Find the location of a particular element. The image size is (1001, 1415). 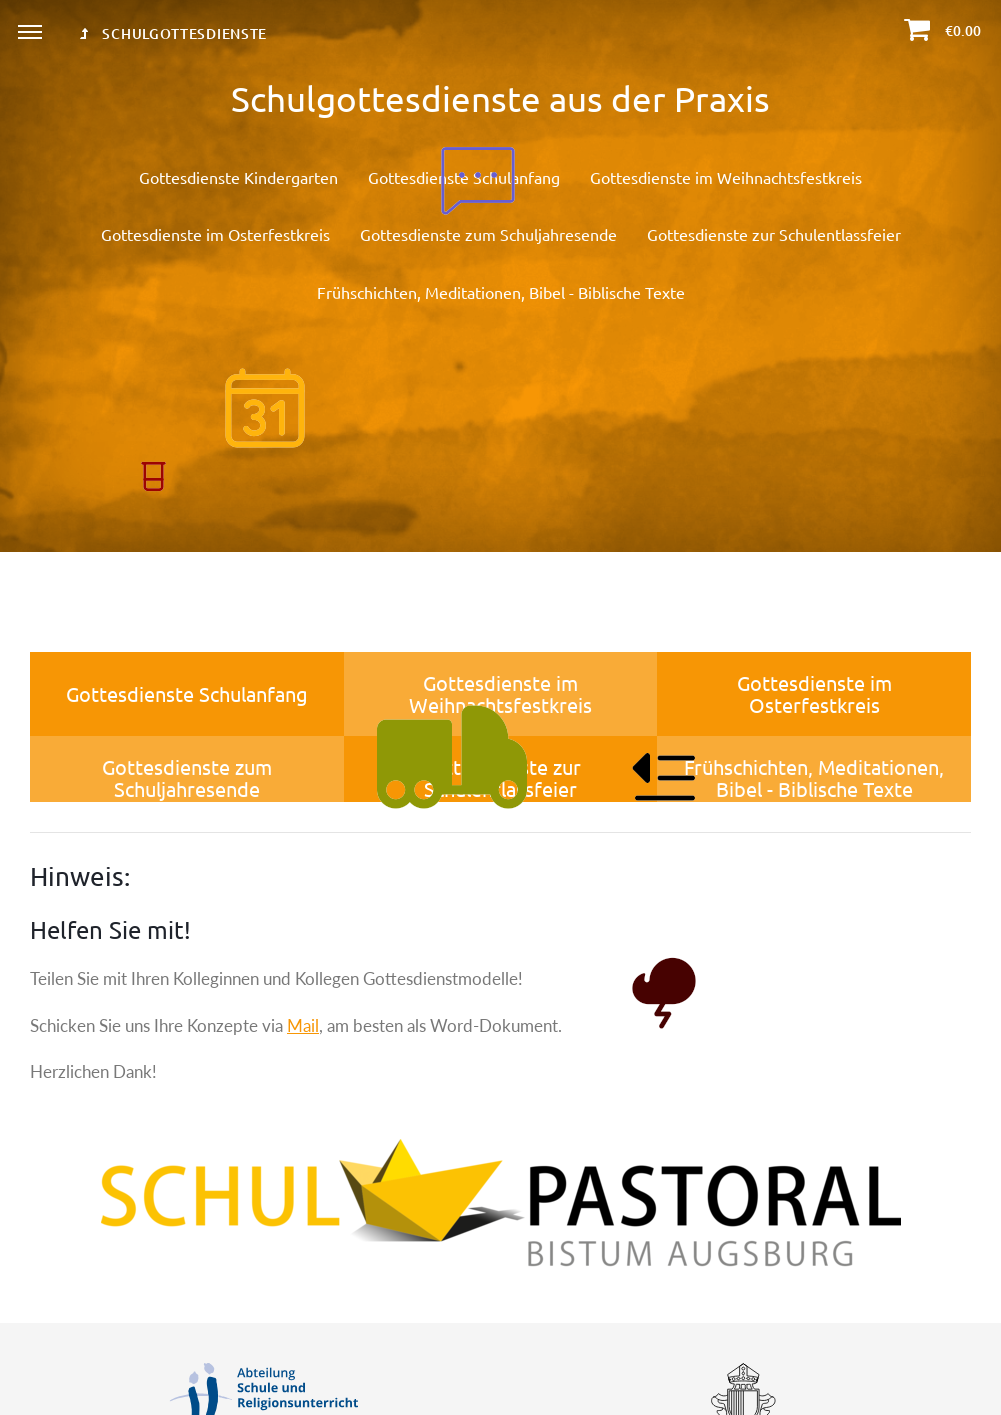

decrease text indentation is located at coordinates (665, 778).